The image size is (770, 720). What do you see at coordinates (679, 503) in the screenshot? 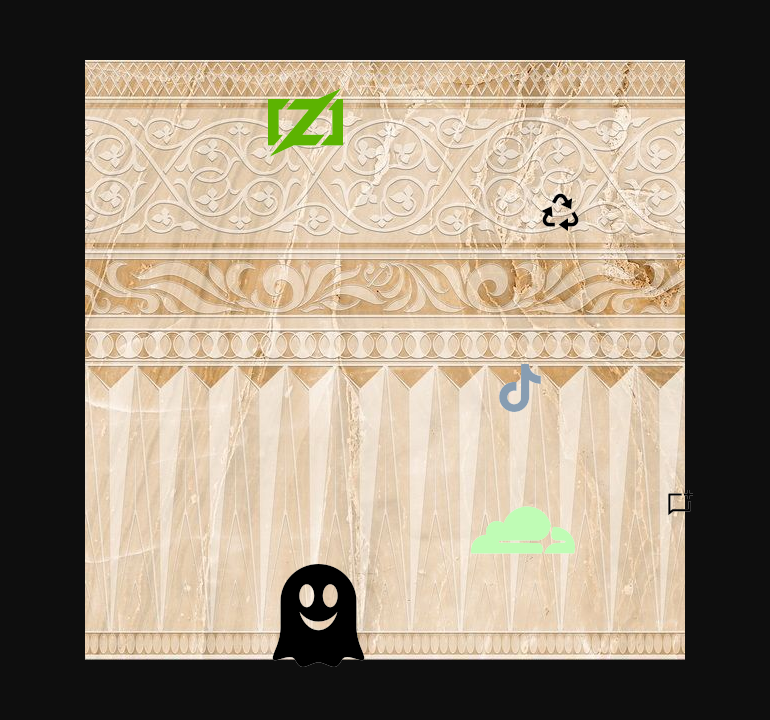
I see `start a new chat conversation` at bounding box center [679, 503].